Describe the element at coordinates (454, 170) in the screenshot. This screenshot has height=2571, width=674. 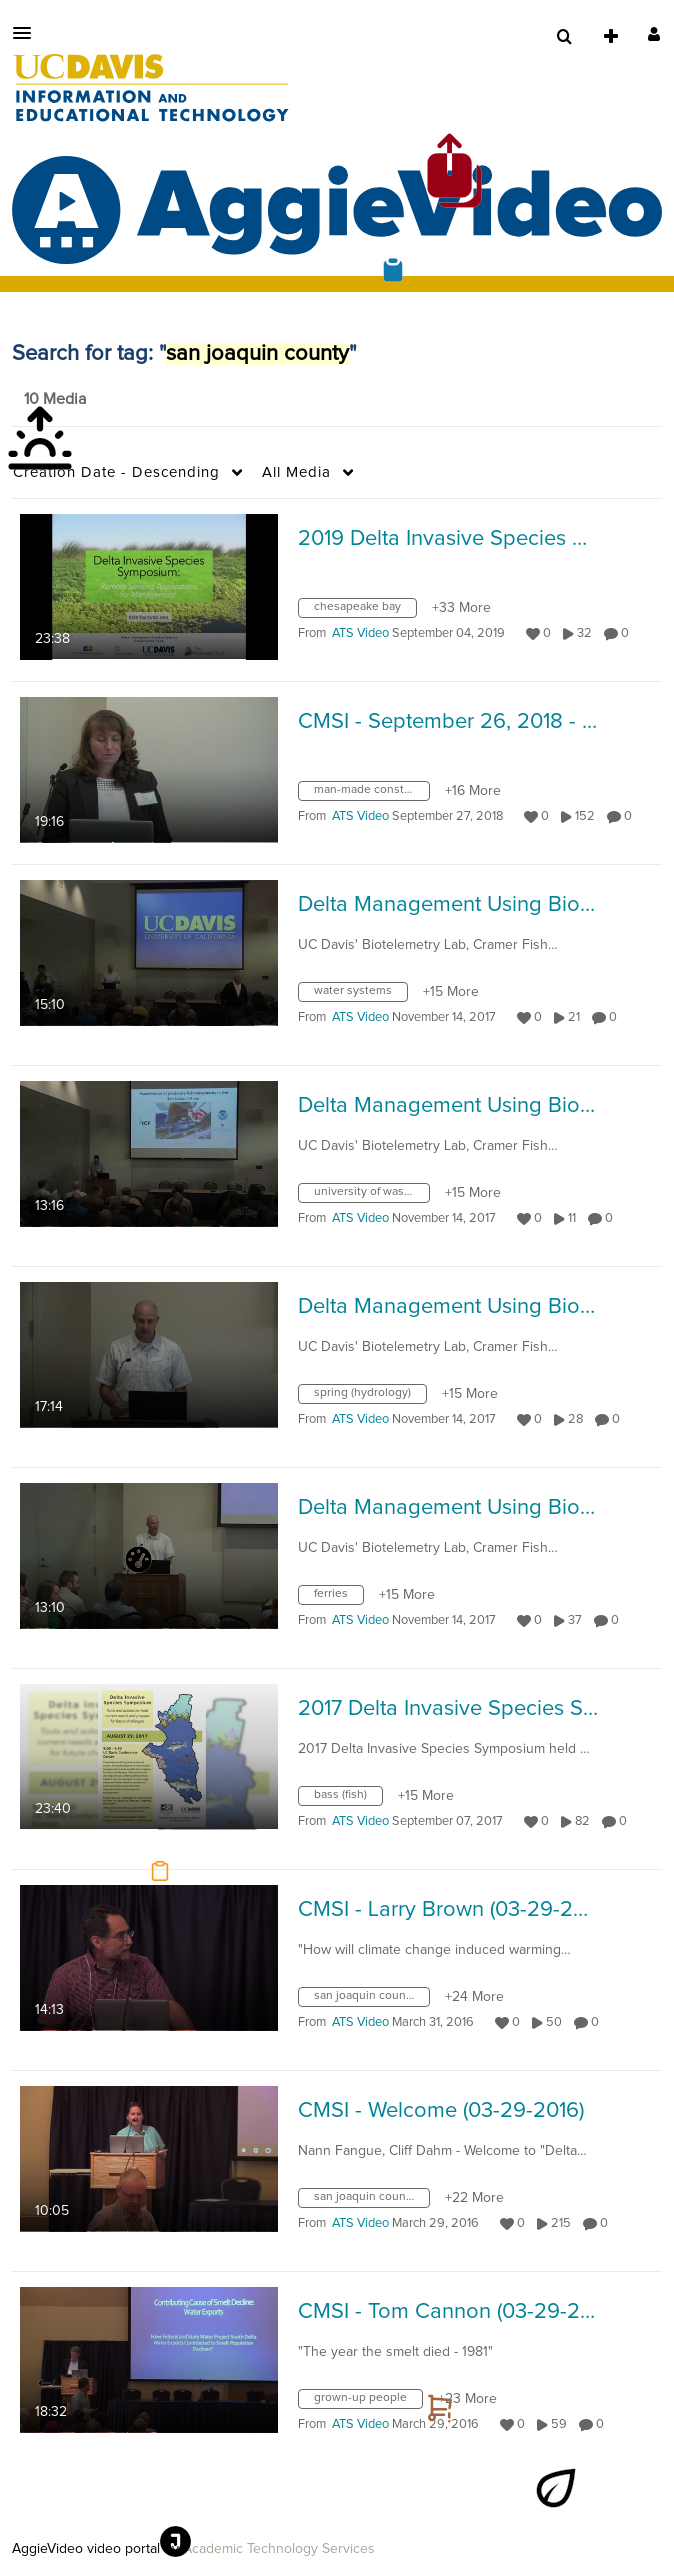
I see `share or export multiple items` at that location.